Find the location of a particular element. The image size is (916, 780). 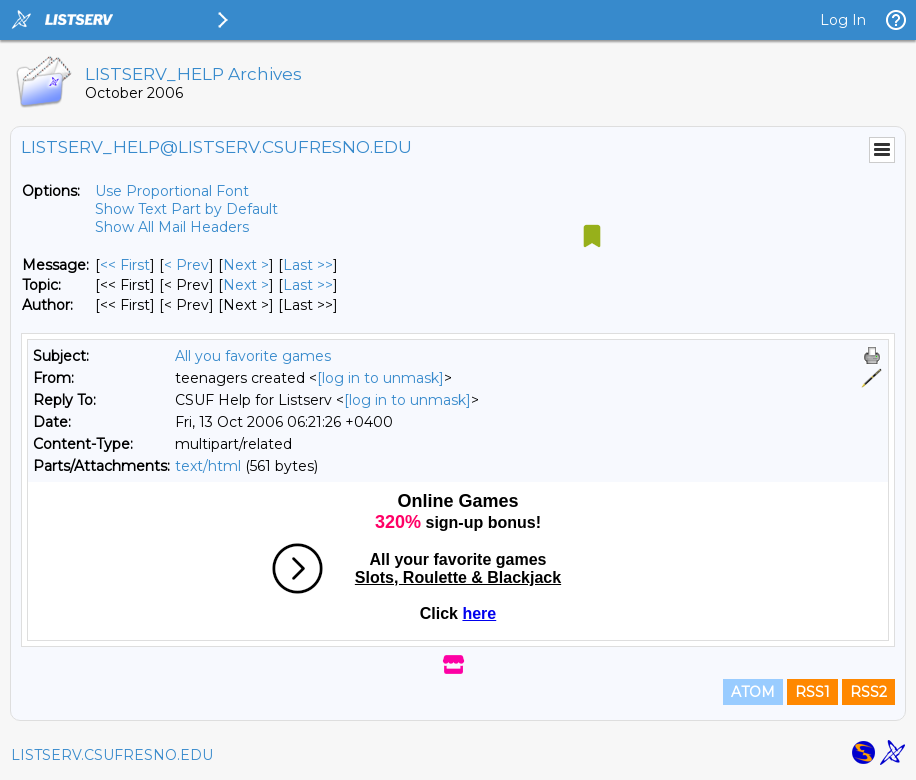

save this item for later is located at coordinates (592, 236).